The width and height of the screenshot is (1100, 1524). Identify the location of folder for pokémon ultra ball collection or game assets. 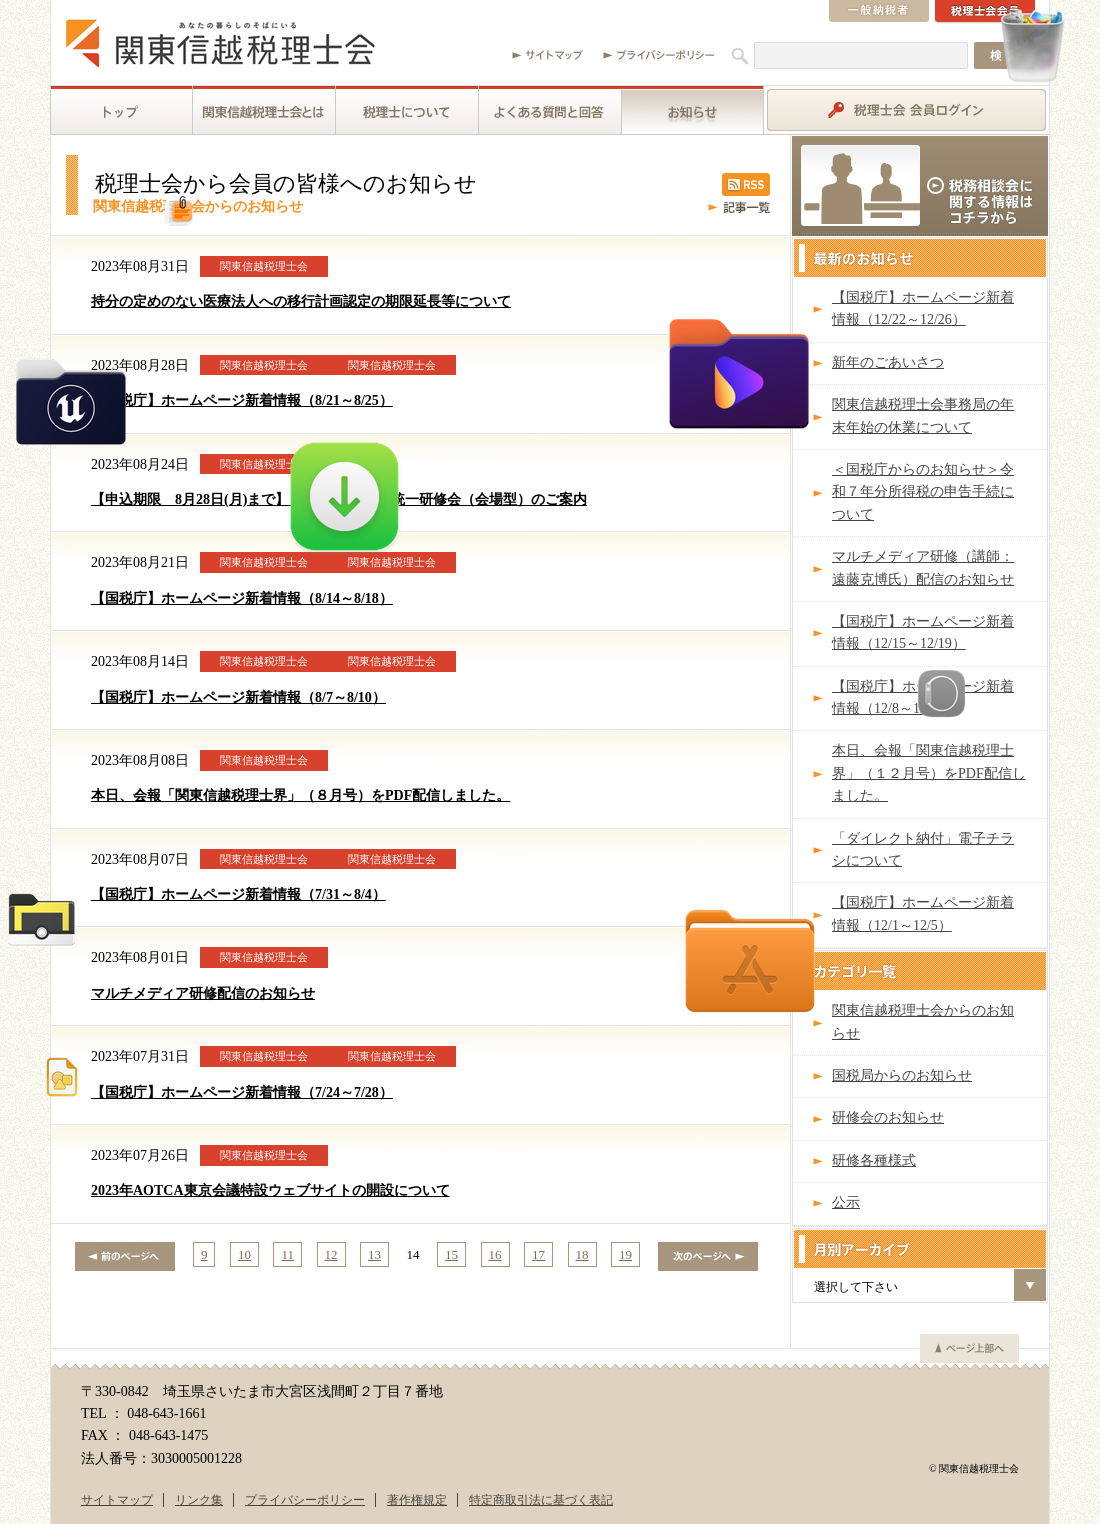
(41, 921).